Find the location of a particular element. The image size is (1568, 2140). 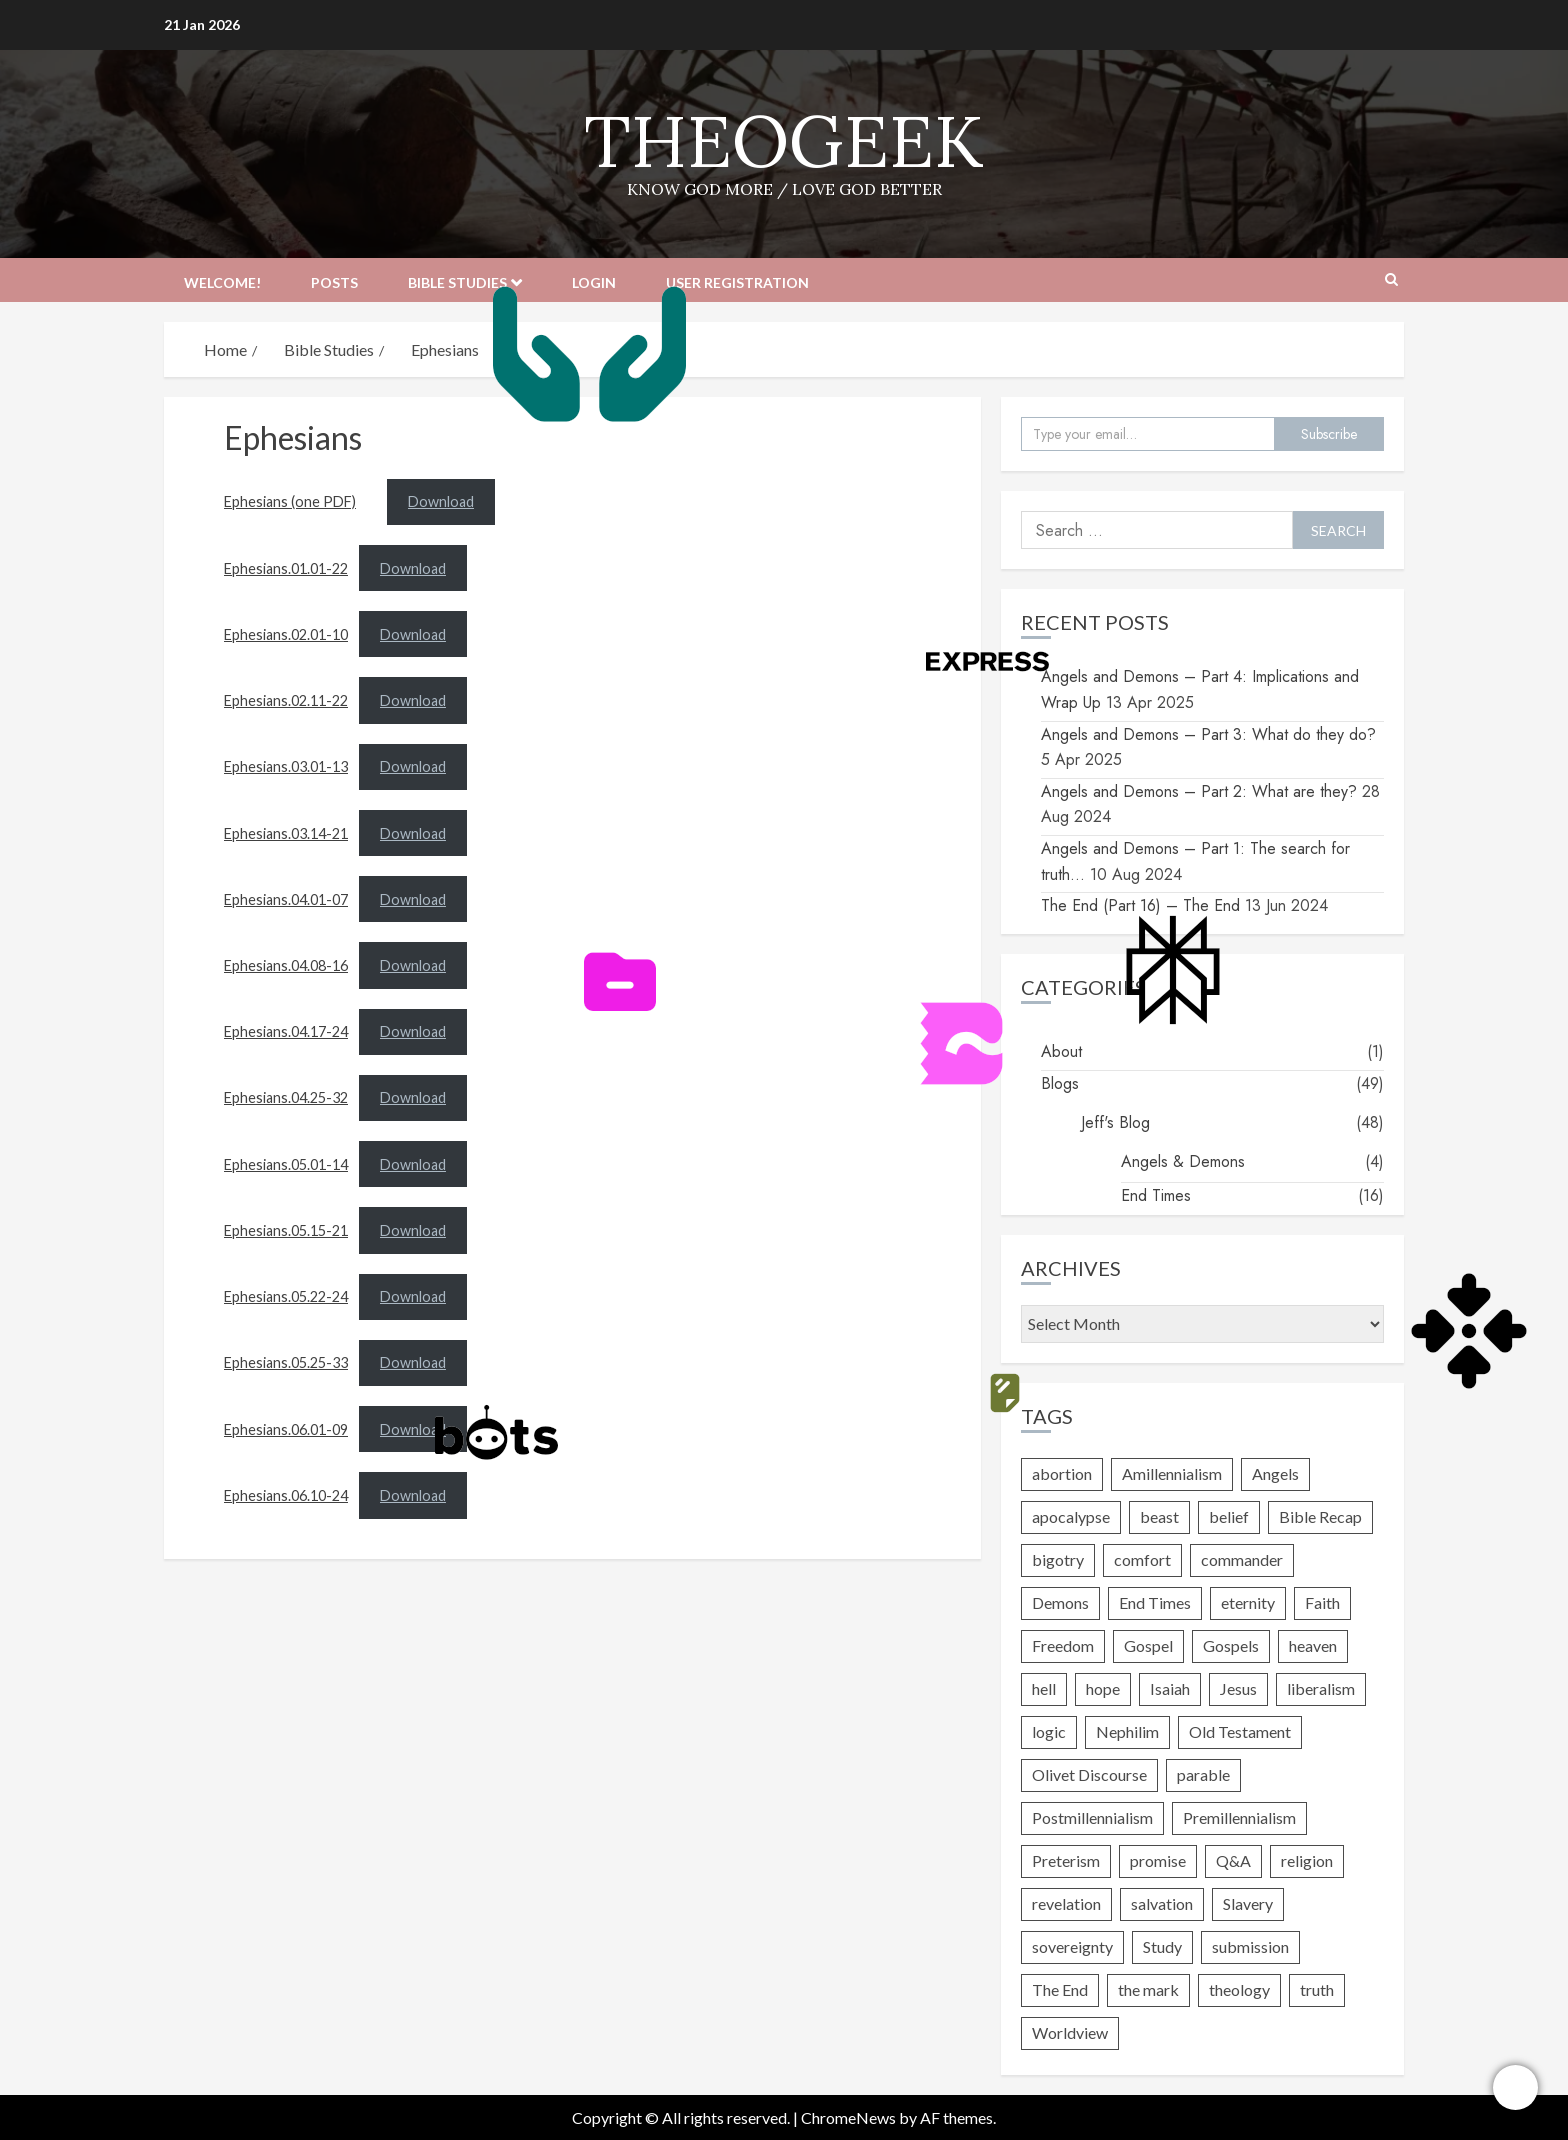

Stubber app or service logo is located at coordinates (961, 1043).